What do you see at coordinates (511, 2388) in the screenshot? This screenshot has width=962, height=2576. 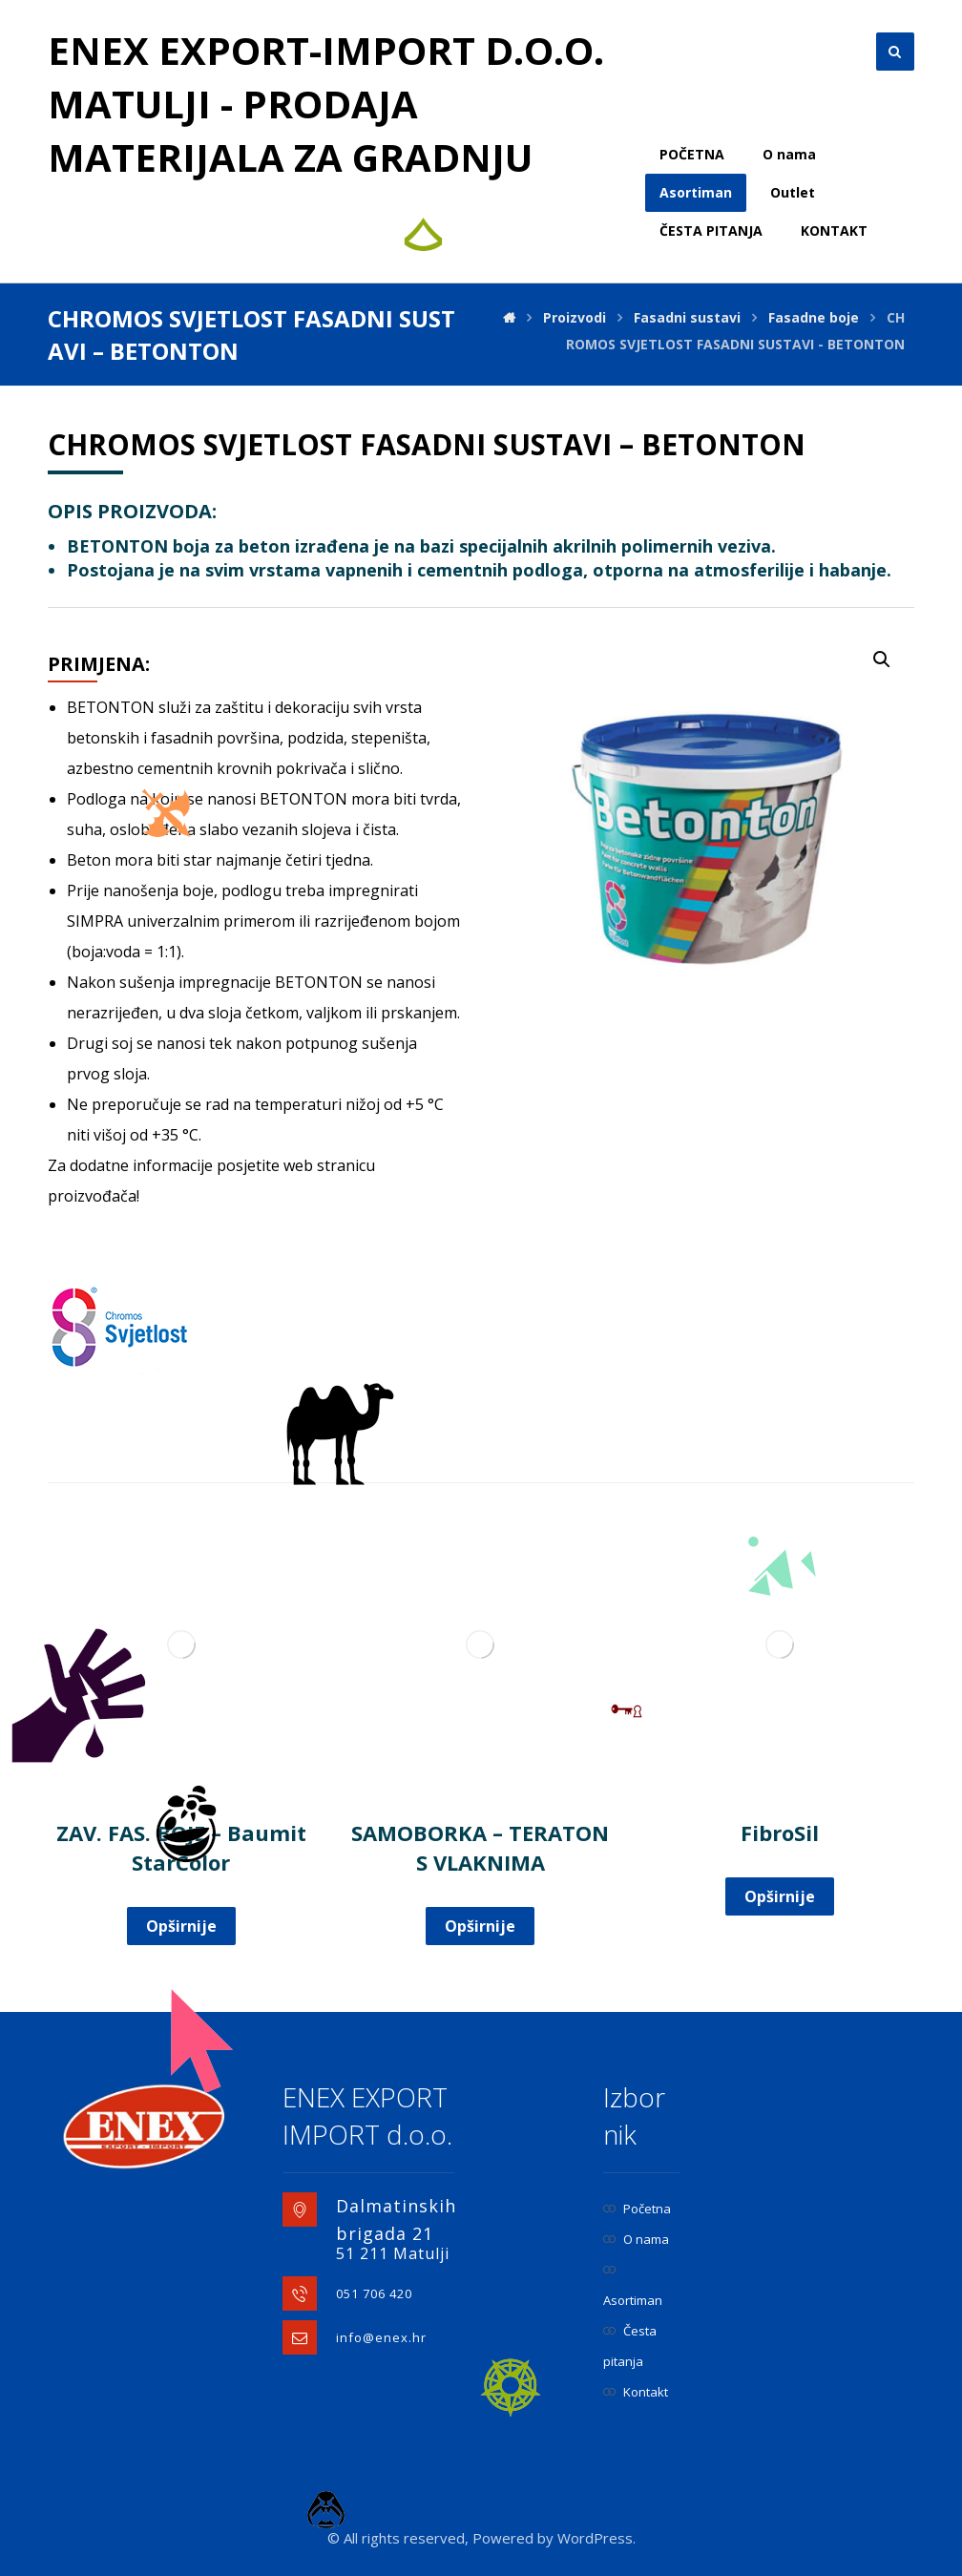 I see `indicates occult or mystical game element` at bounding box center [511, 2388].